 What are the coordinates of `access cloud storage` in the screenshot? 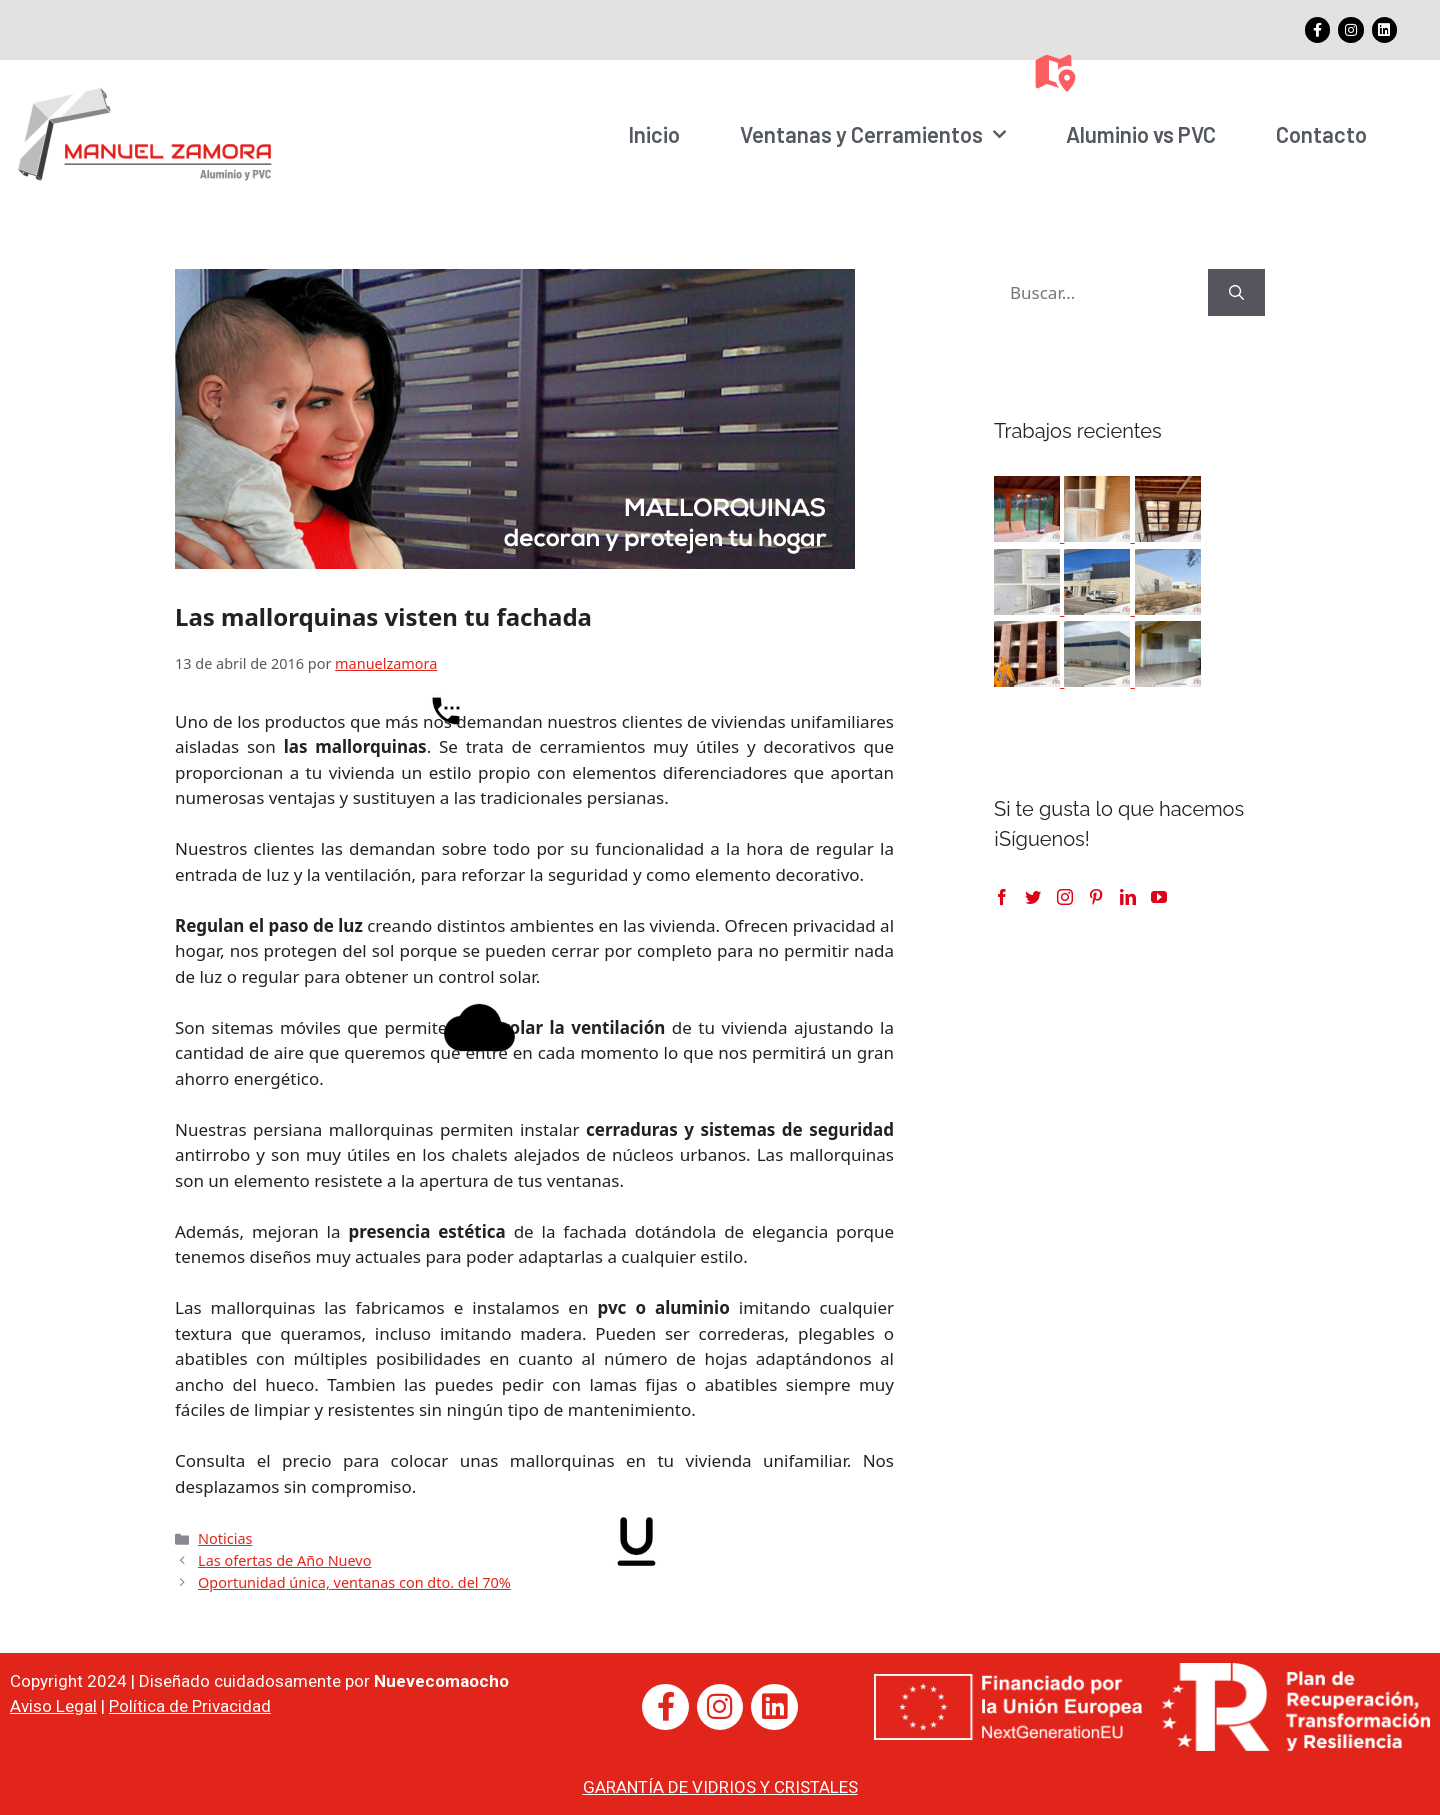 It's located at (479, 1027).